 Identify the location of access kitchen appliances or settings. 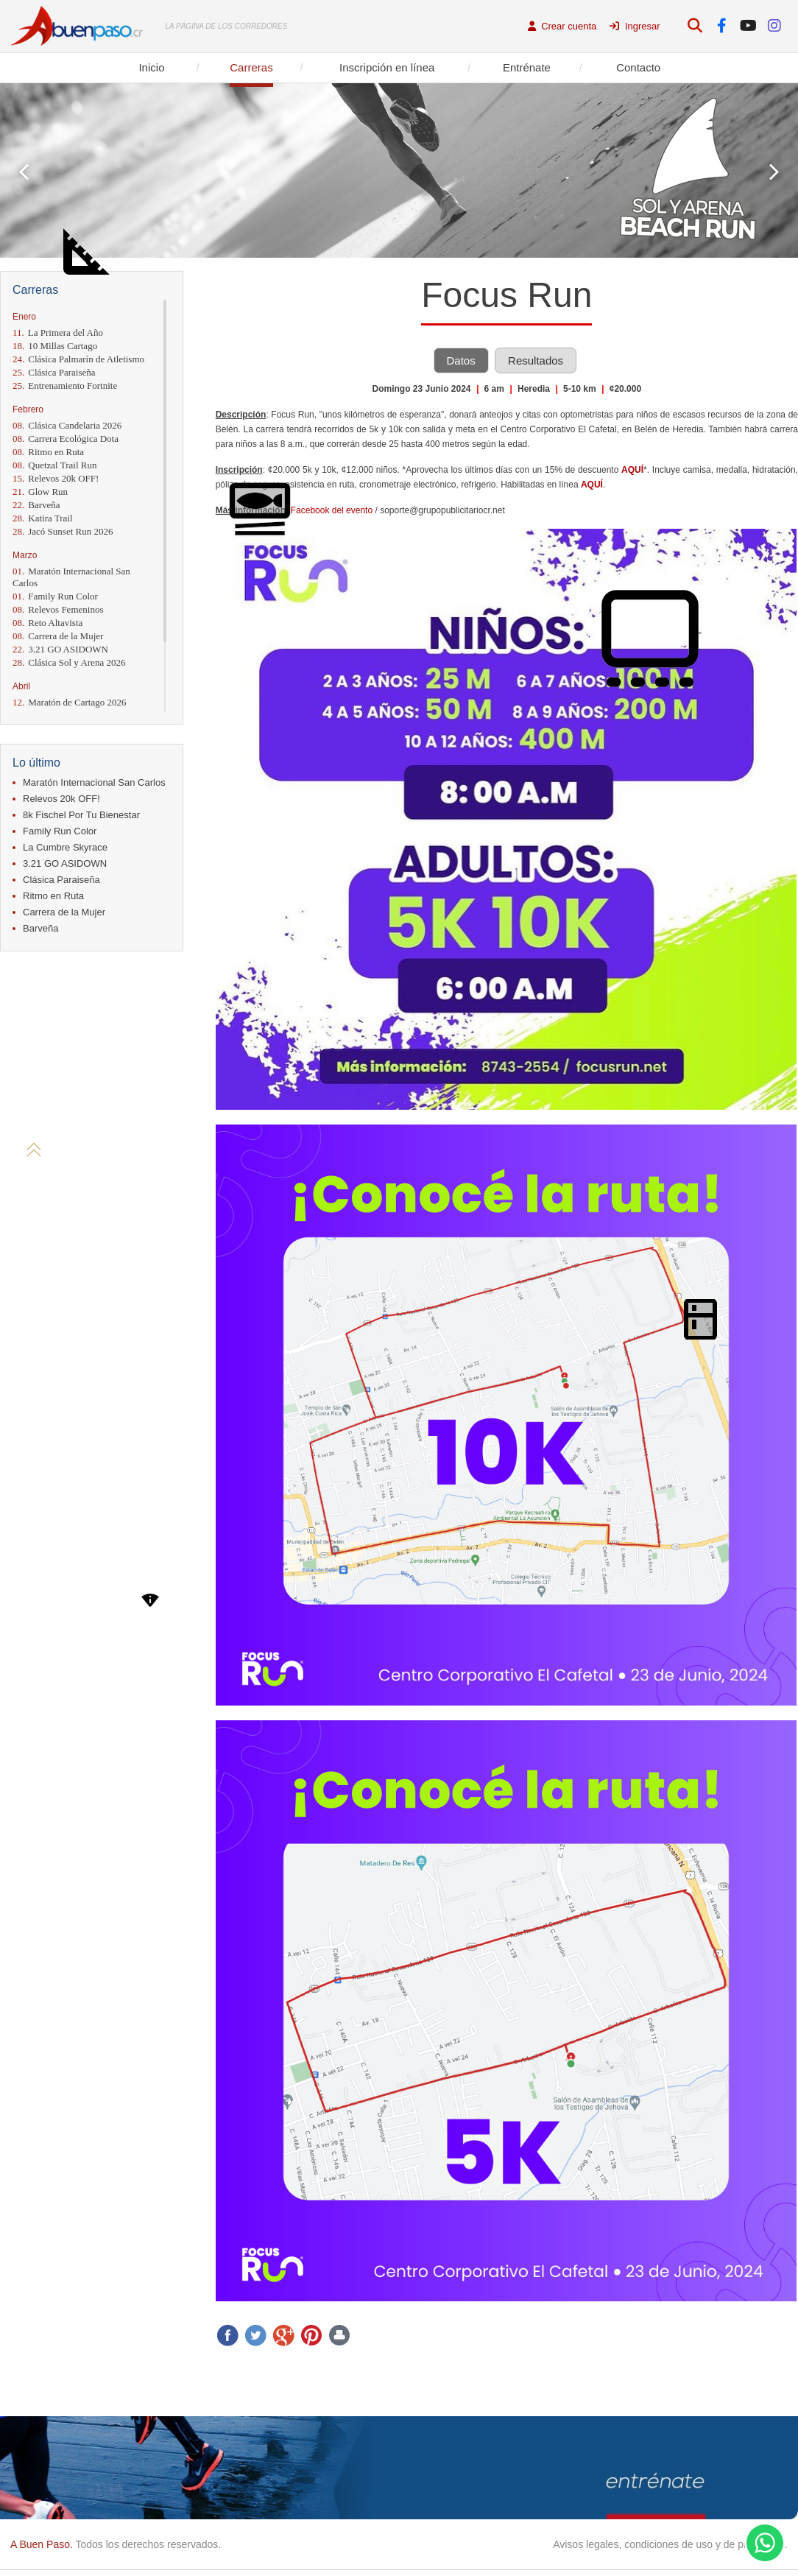
(700, 1319).